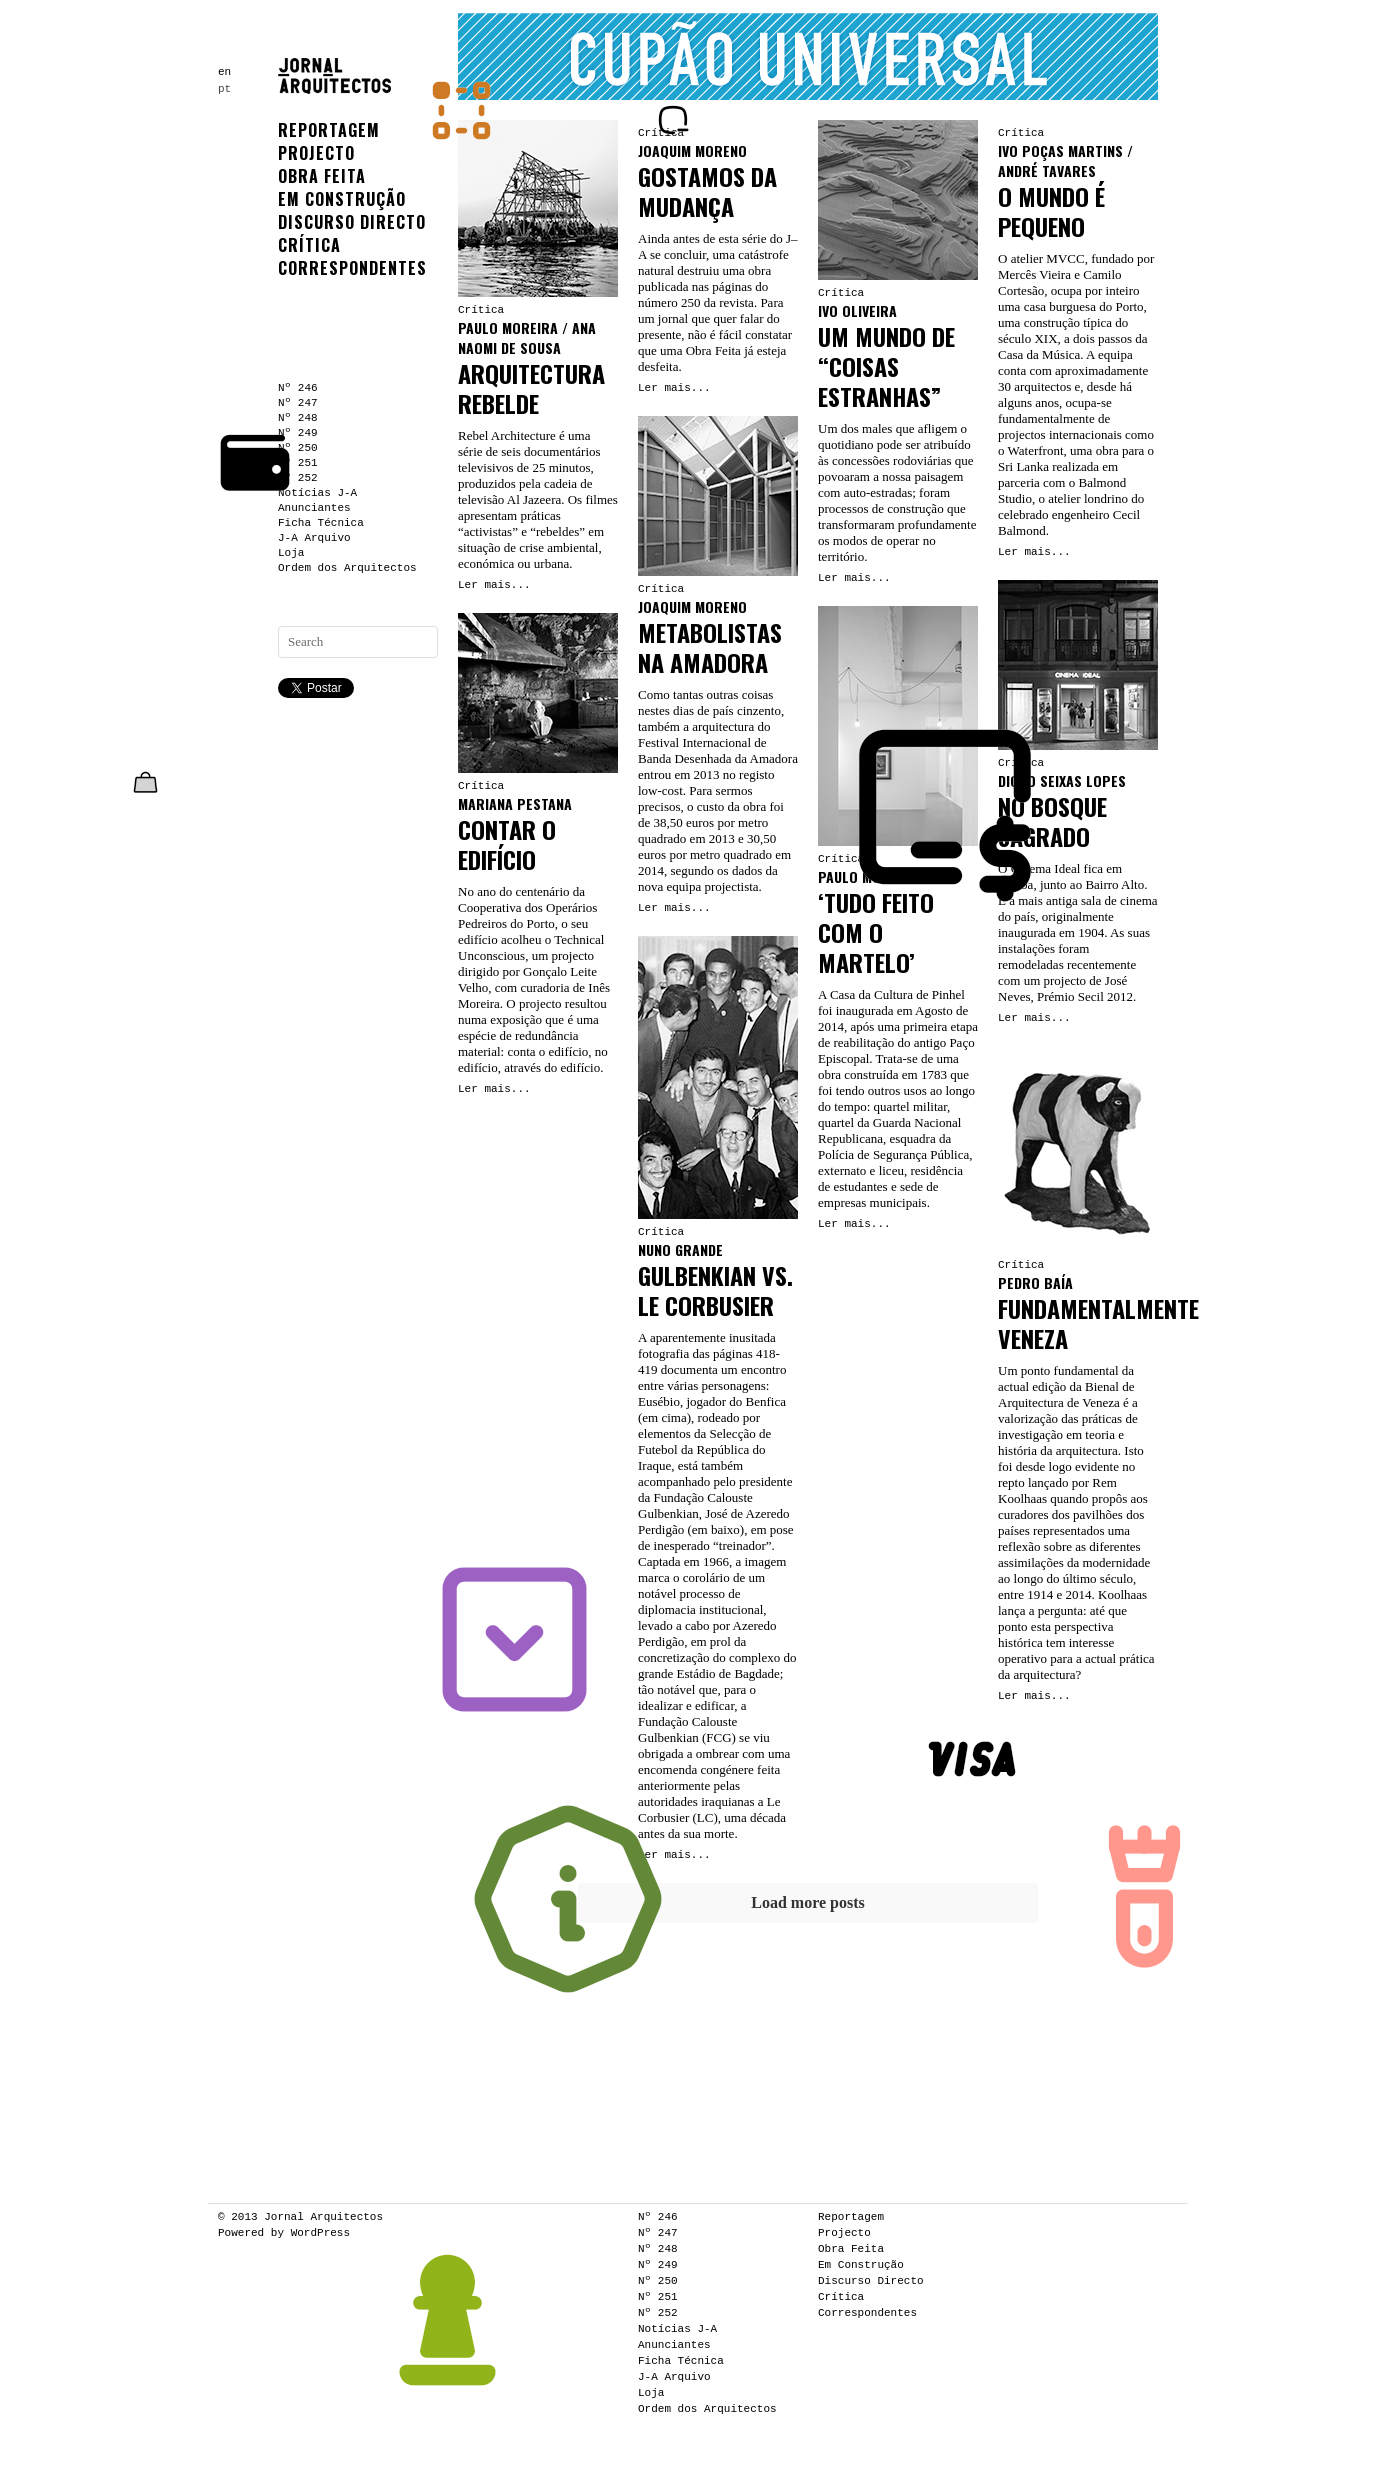  What do you see at coordinates (514, 1639) in the screenshot?
I see `expand content or reveal more options` at bounding box center [514, 1639].